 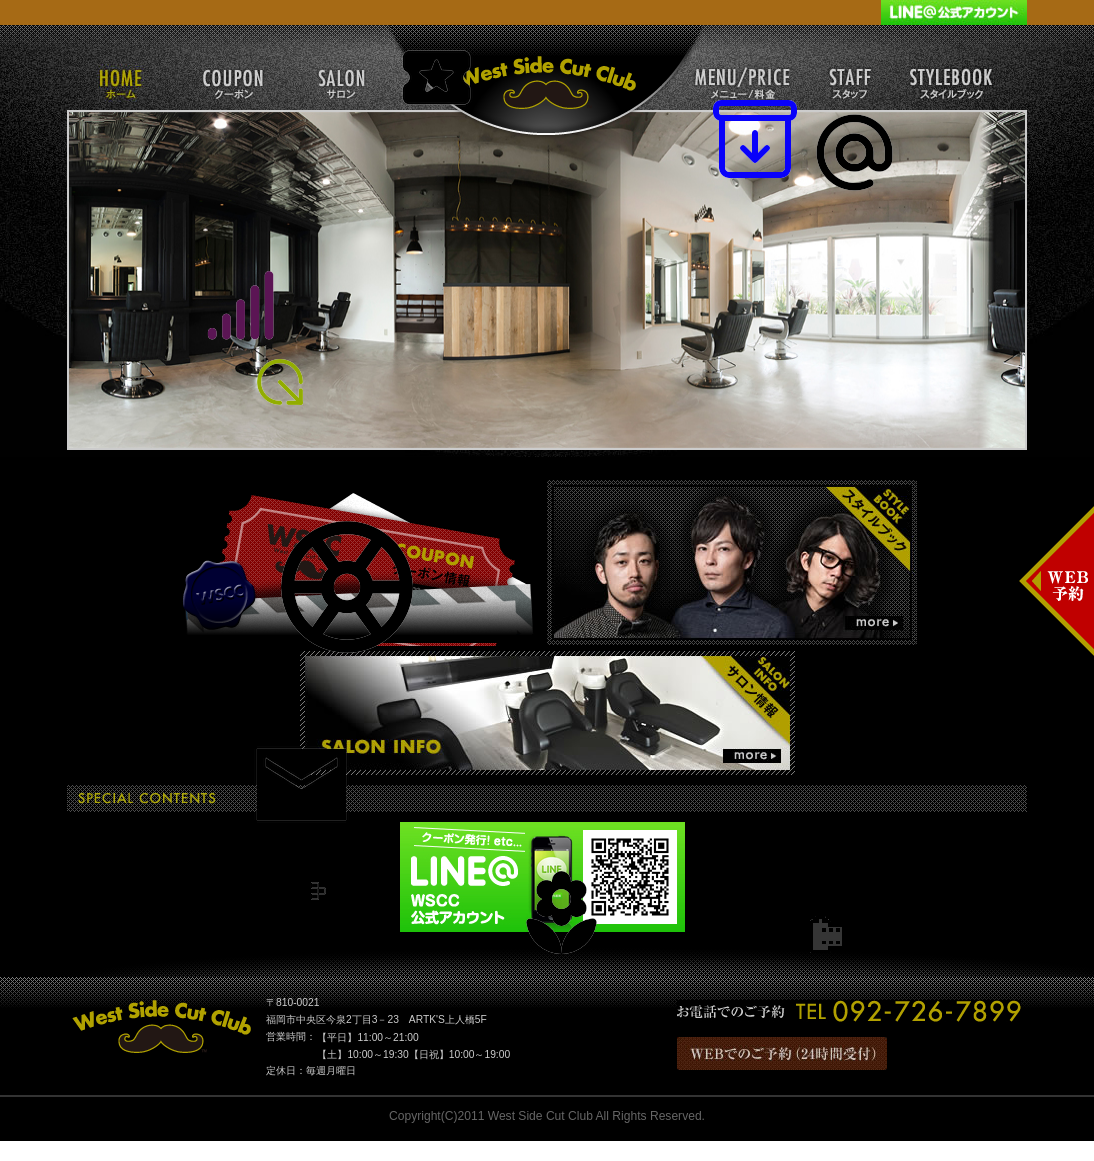 What do you see at coordinates (755, 139) in the screenshot?
I see `archive this item` at bounding box center [755, 139].